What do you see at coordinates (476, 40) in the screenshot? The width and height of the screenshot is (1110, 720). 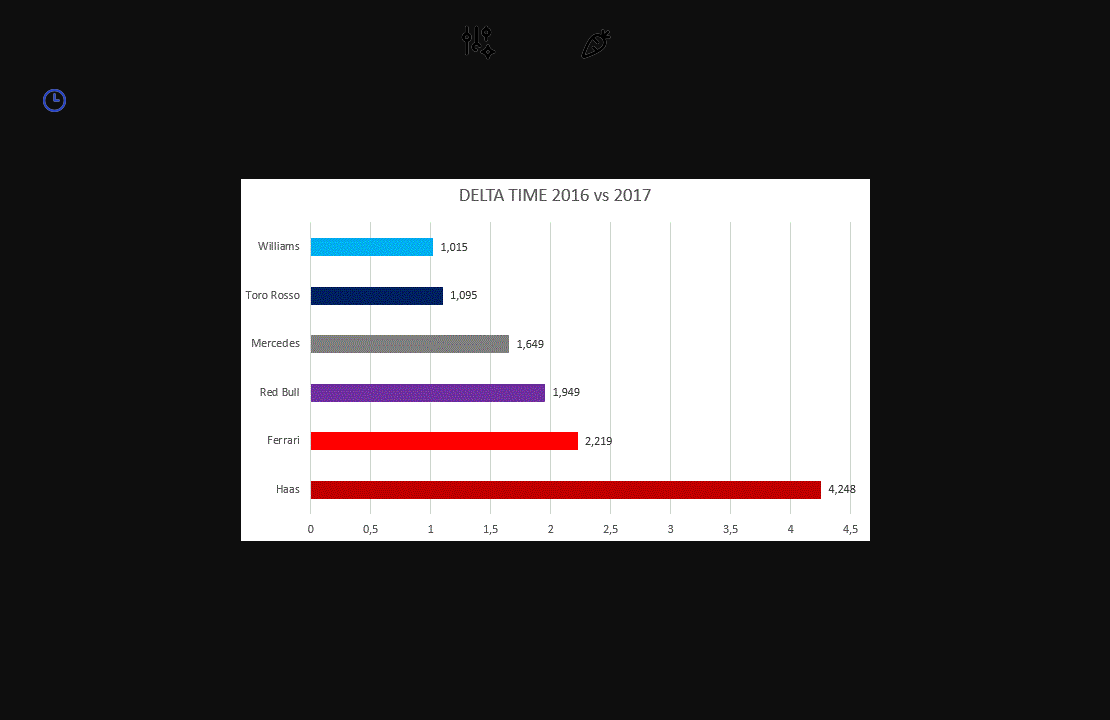 I see `access AI-powered or smart settings adjustments` at bounding box center [476, 40].